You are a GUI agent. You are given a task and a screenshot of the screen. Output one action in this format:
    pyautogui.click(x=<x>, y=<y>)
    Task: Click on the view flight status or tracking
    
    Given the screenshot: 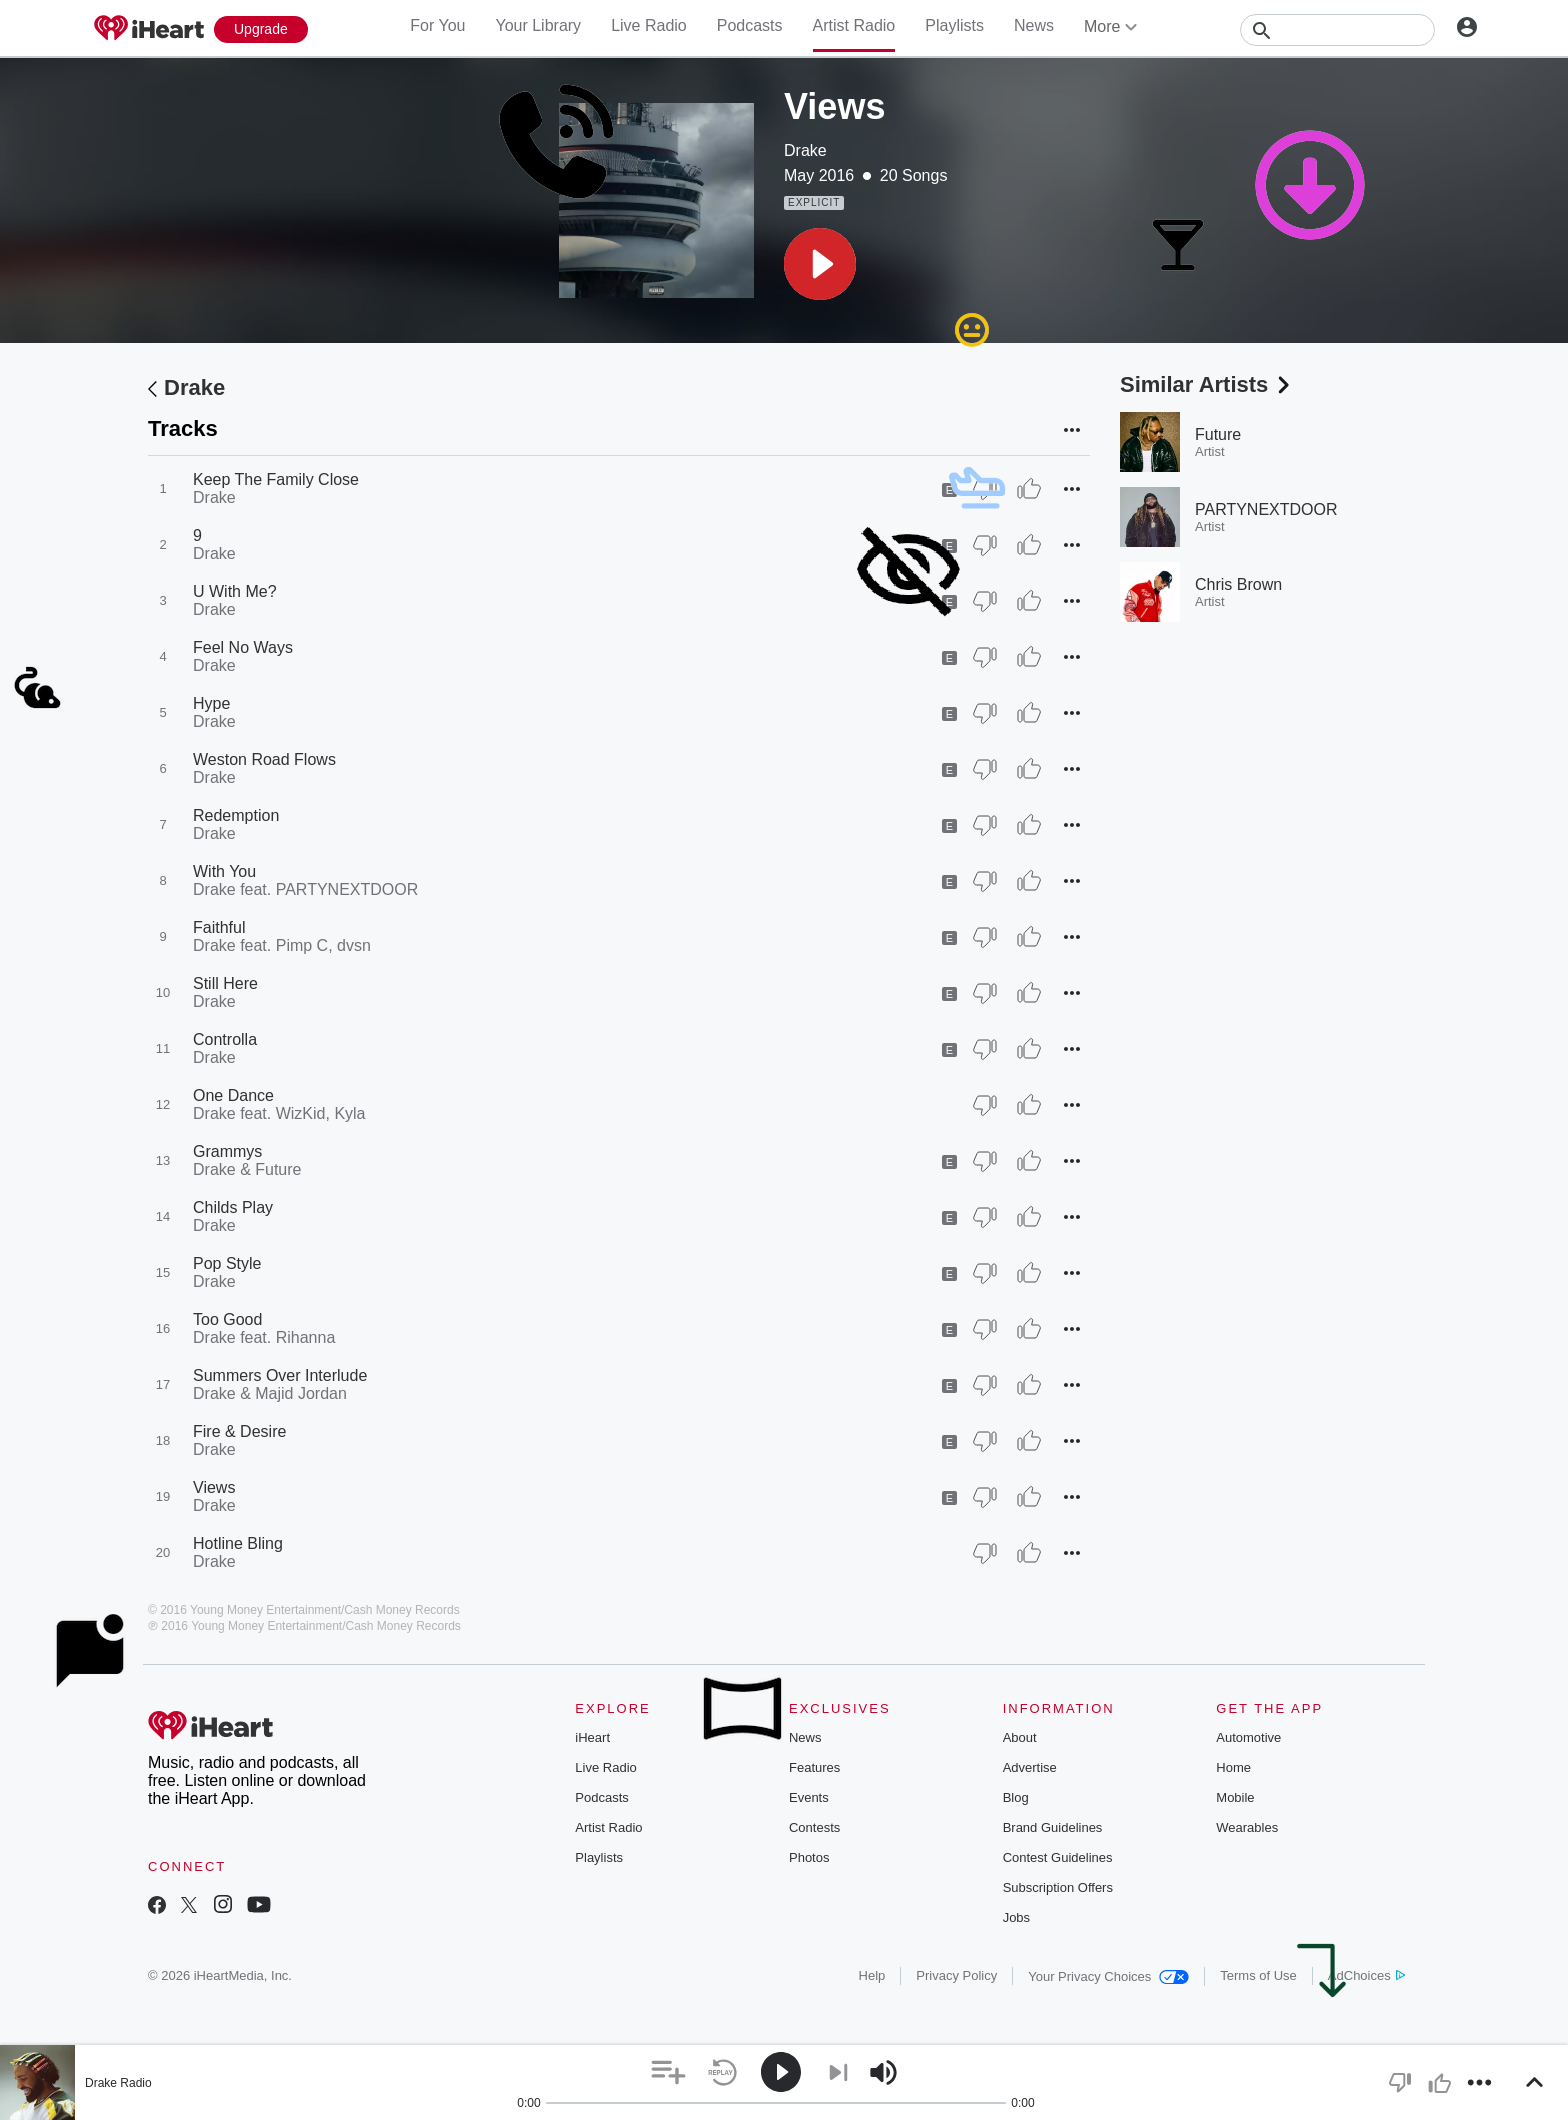 What is the action you would take?
    pyautogui.click(x=977, y=486)
    